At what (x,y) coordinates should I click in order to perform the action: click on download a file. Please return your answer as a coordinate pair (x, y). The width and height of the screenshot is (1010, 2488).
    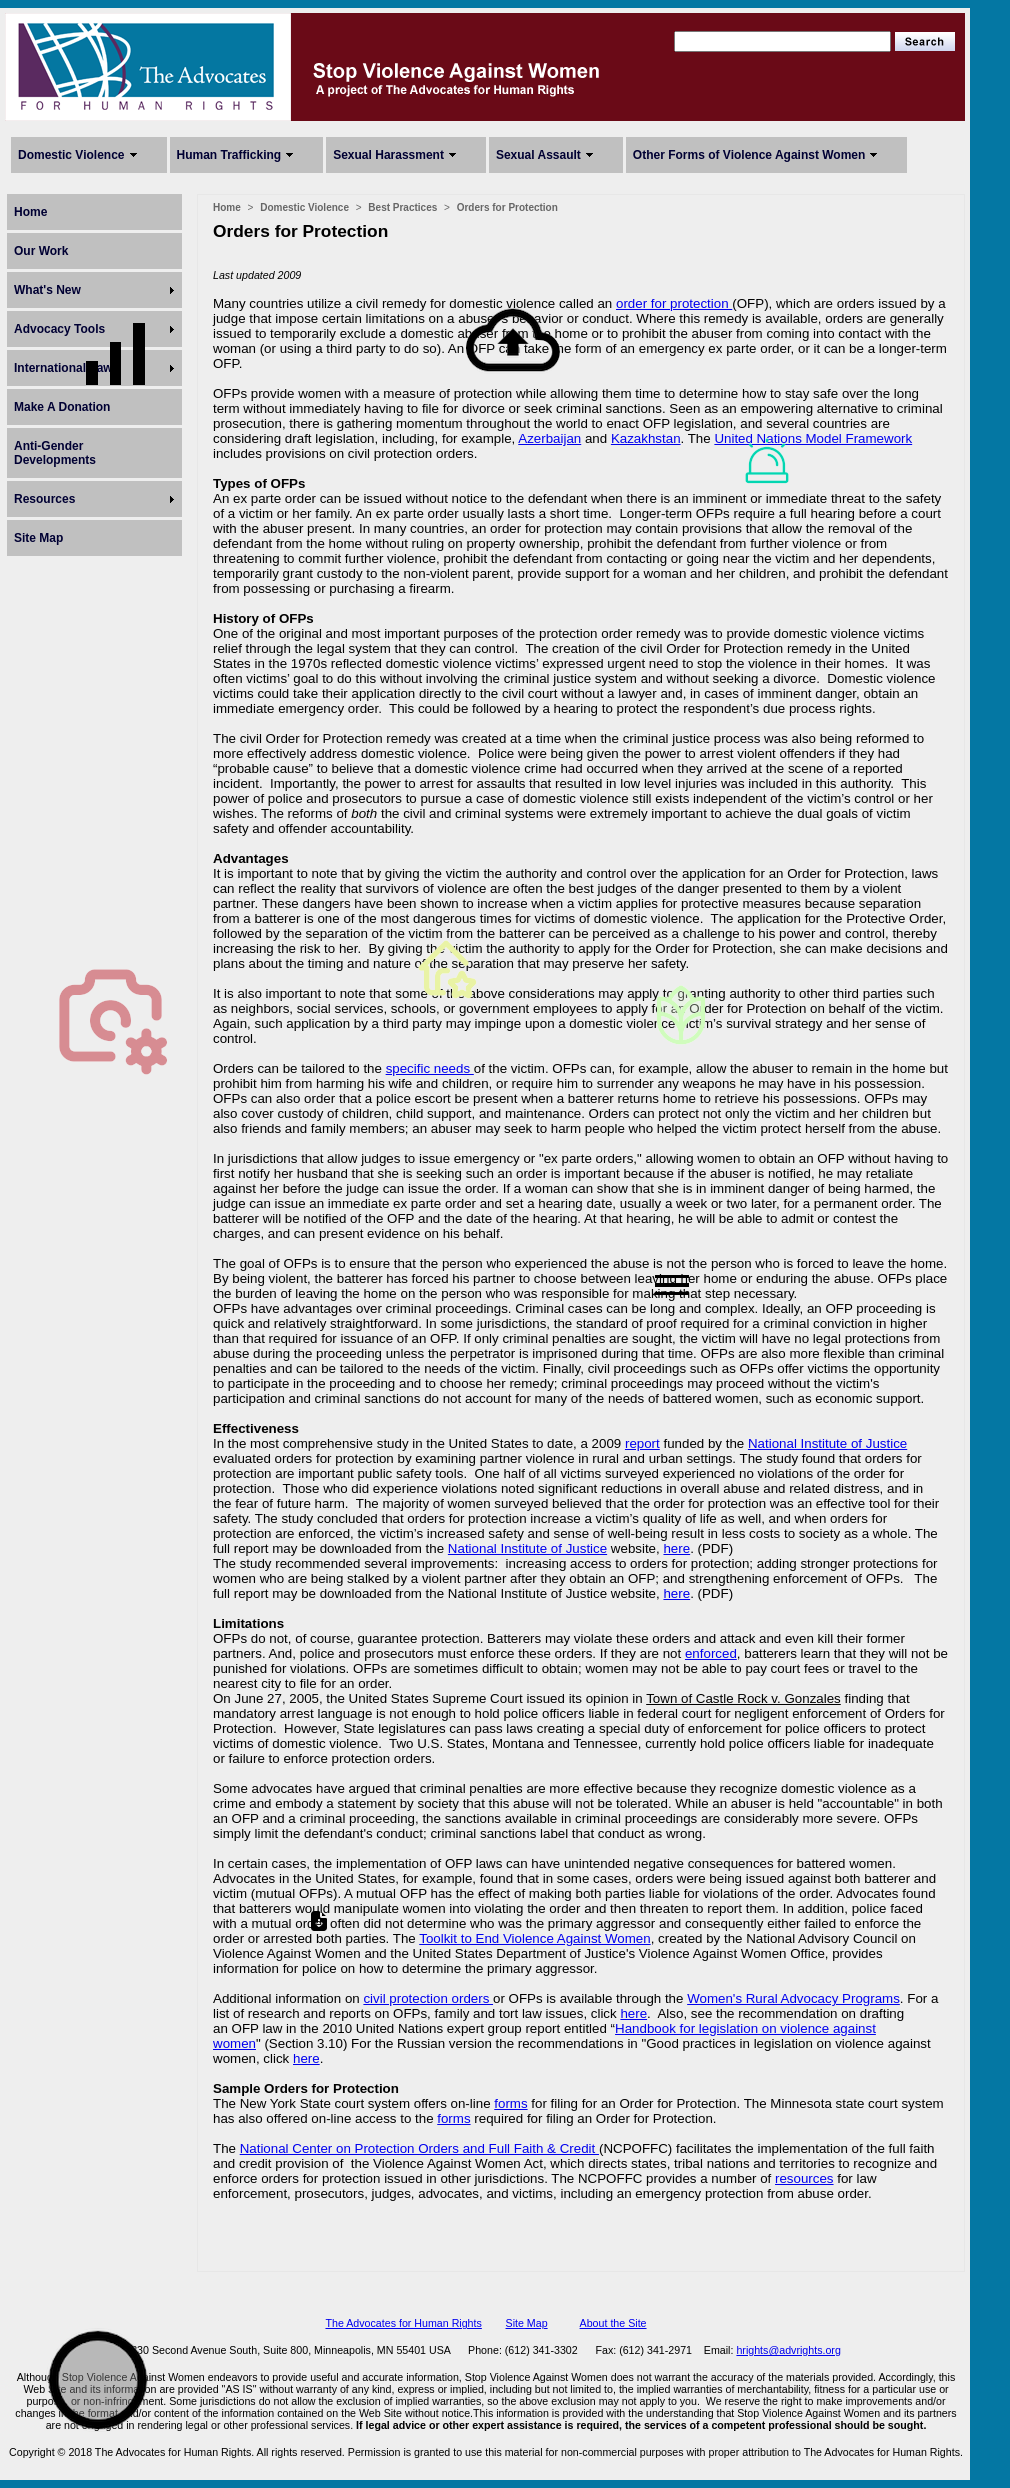
    Looking at the image, I should click on (319, 1921).